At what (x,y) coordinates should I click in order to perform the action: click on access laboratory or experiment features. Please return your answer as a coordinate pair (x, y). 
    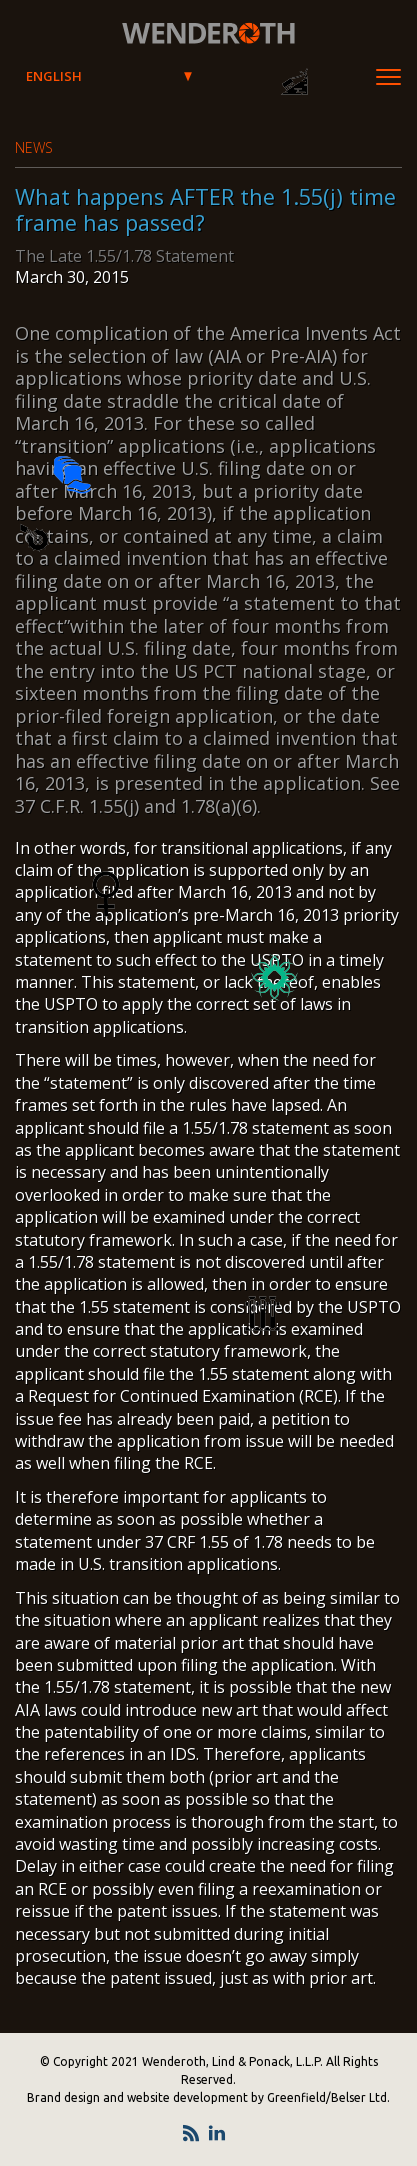
    Looking at the image, I should click on (262, 1313).